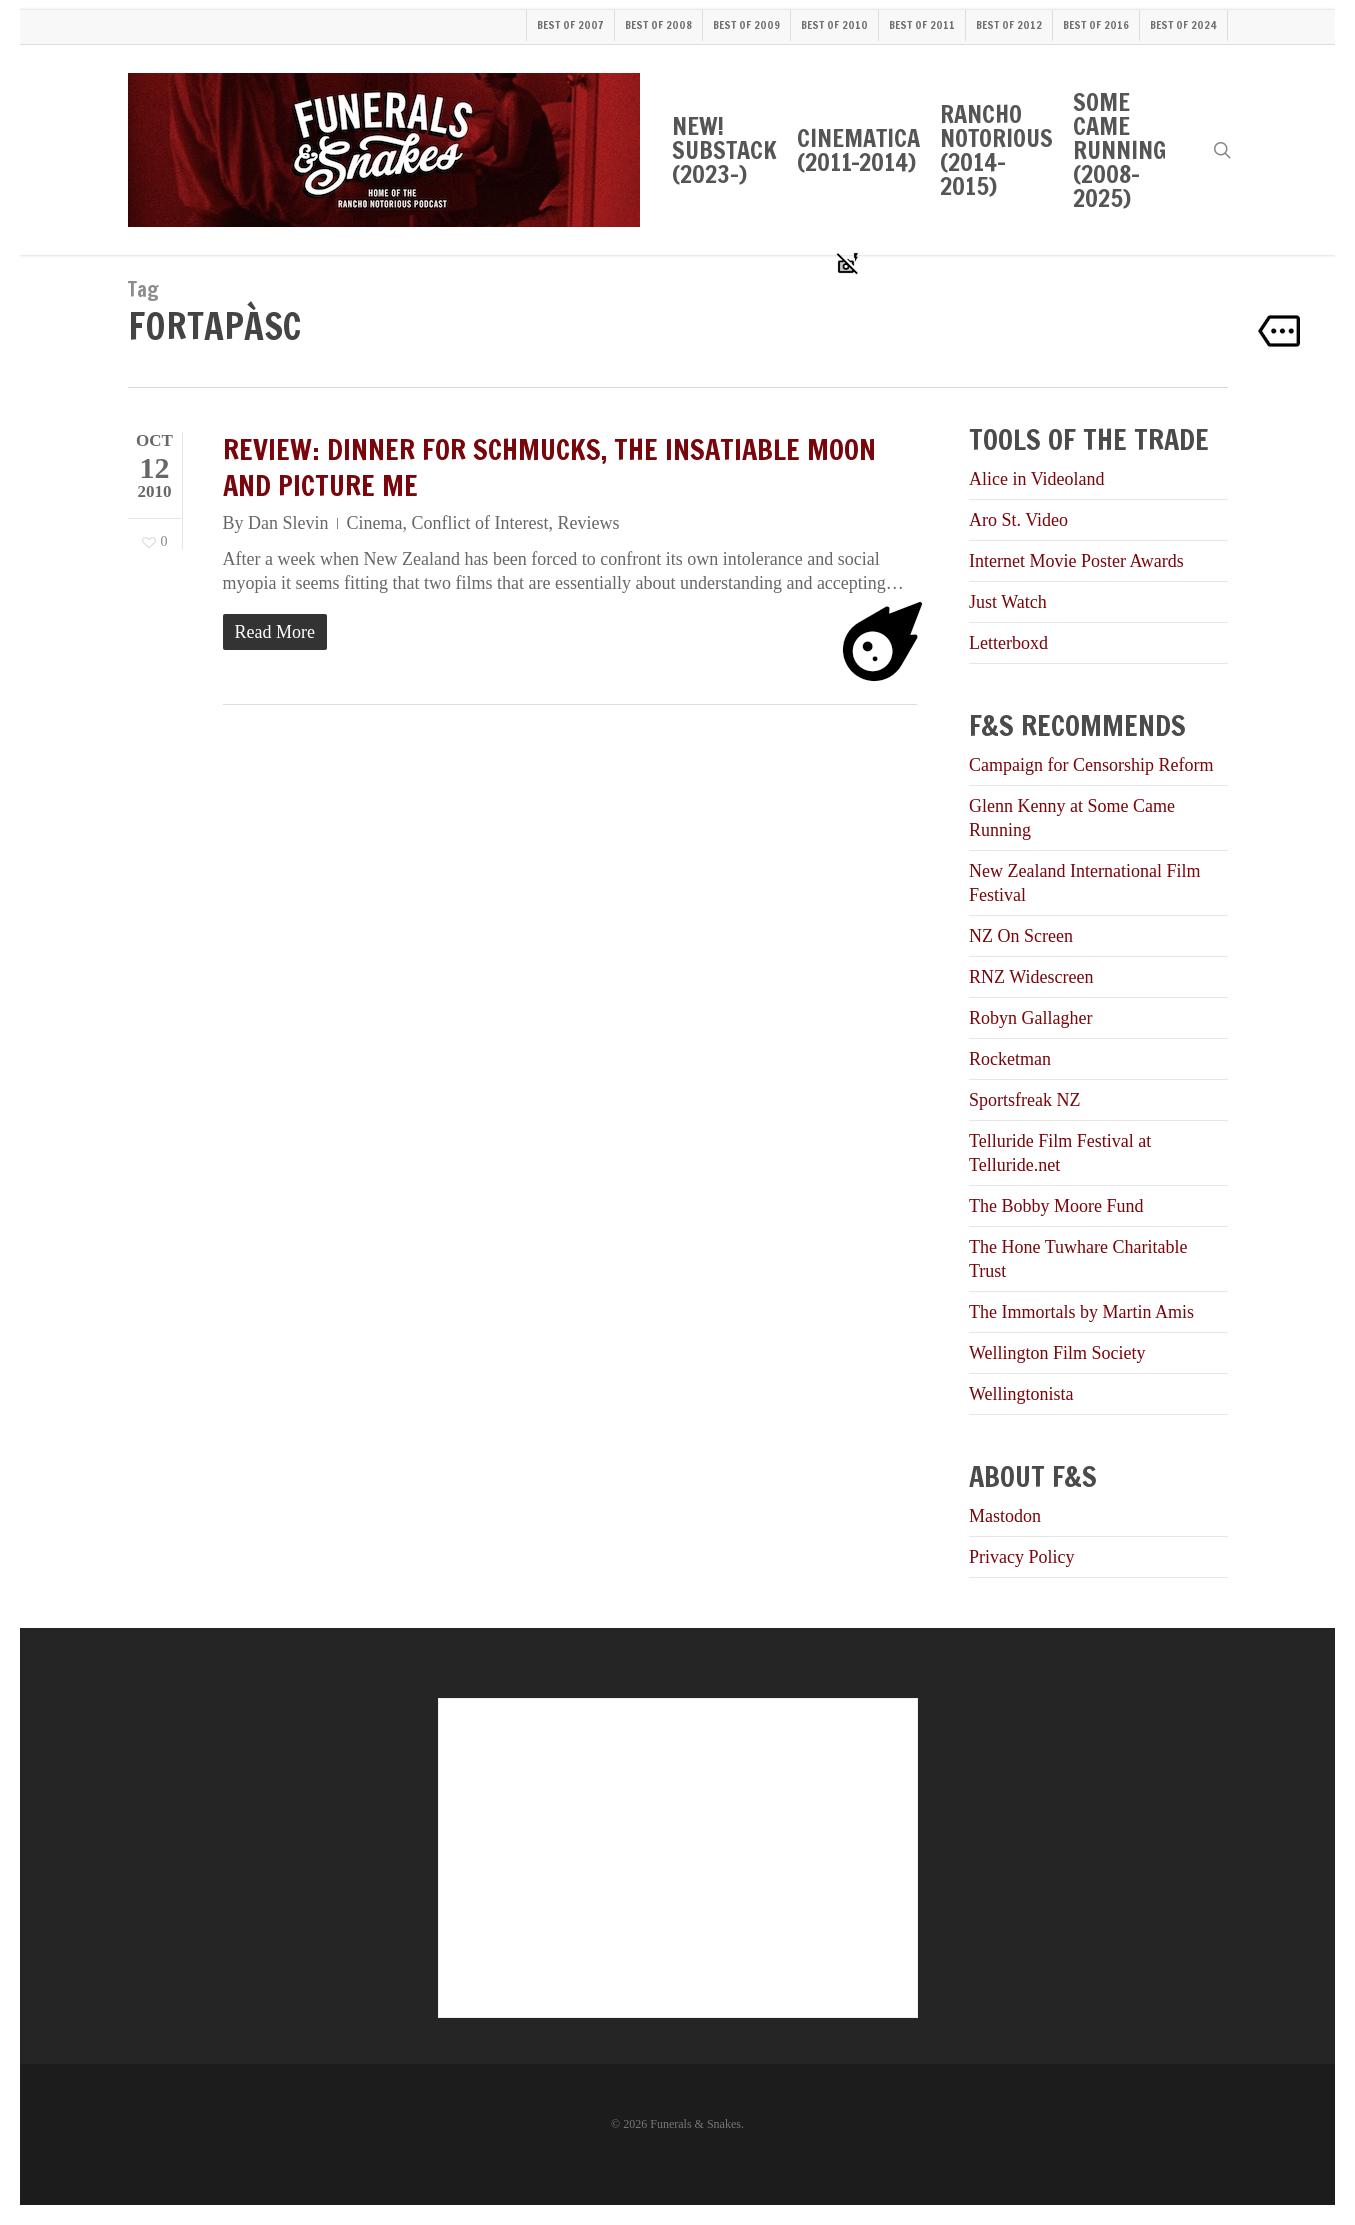 Image resolution: width=1355 pixels, height=2225 pixels. Describe the element at coordinates (848, 263) in the screenshot. I see `disable camera flash` at that location.